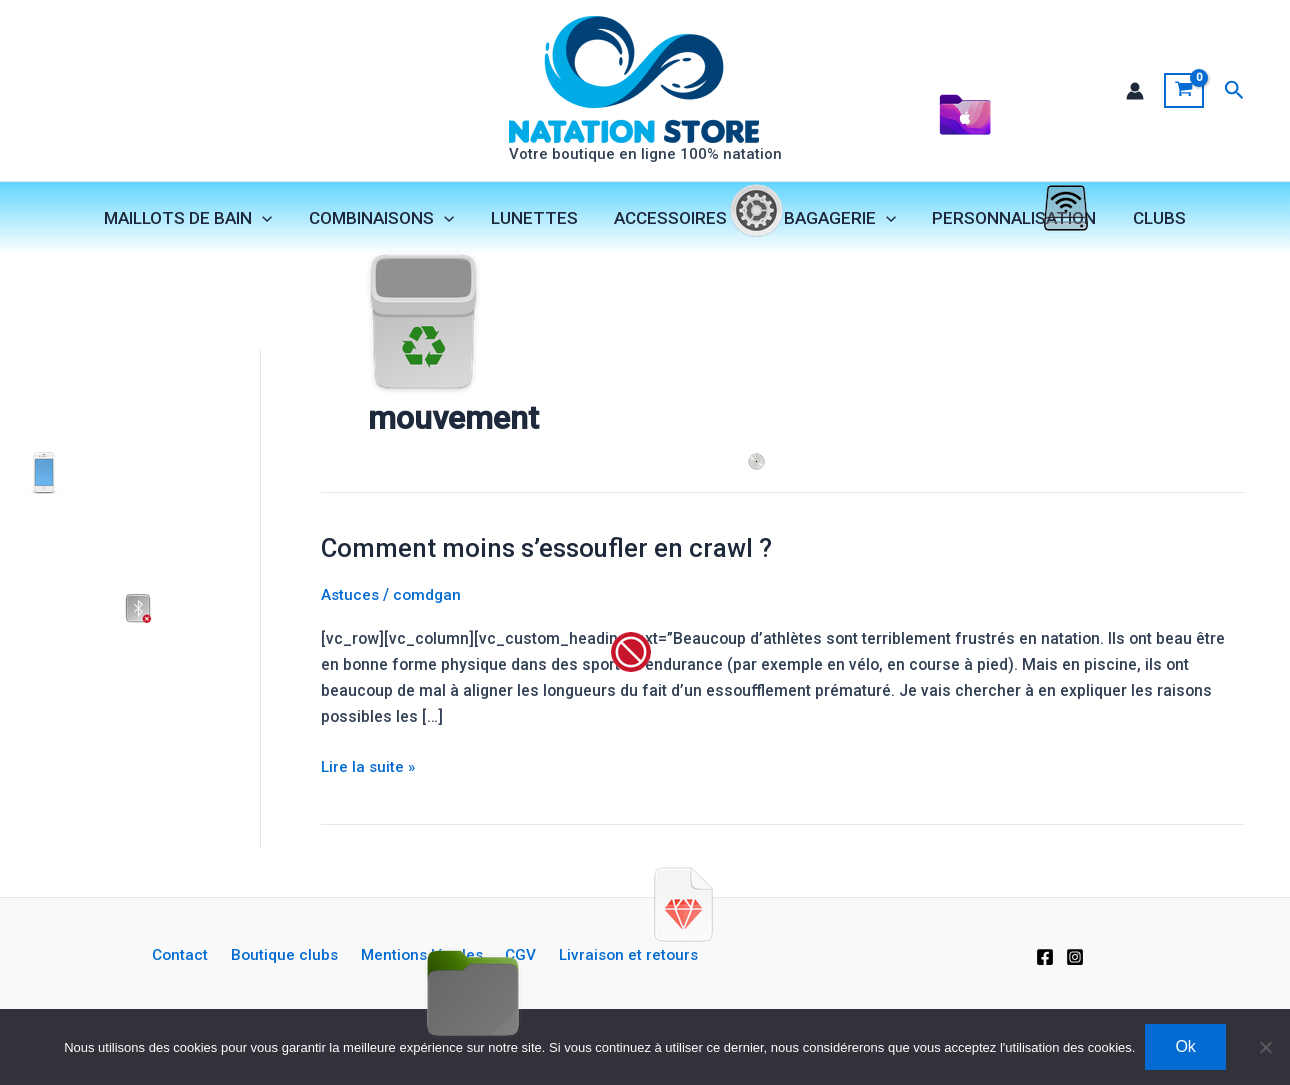 Image resolution: width=1290 pixels, height=1085 pixels. Describe the element at coordinates (138, 608) in the screenshot. I see `indicates bluetooth is disabled` at that location.